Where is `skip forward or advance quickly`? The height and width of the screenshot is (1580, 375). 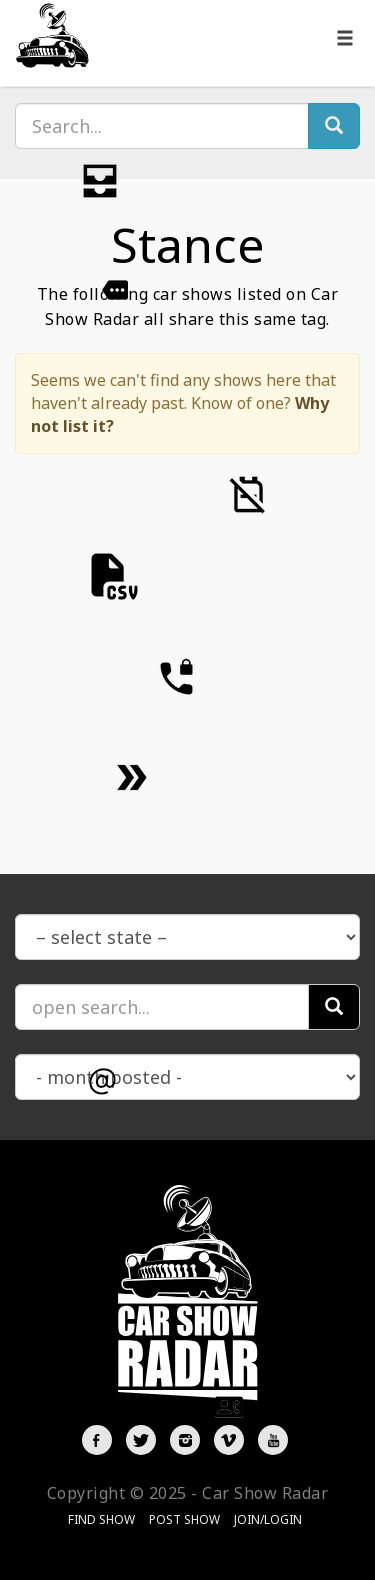
skip forward or advance quickly is located at coordinates (131, 777).